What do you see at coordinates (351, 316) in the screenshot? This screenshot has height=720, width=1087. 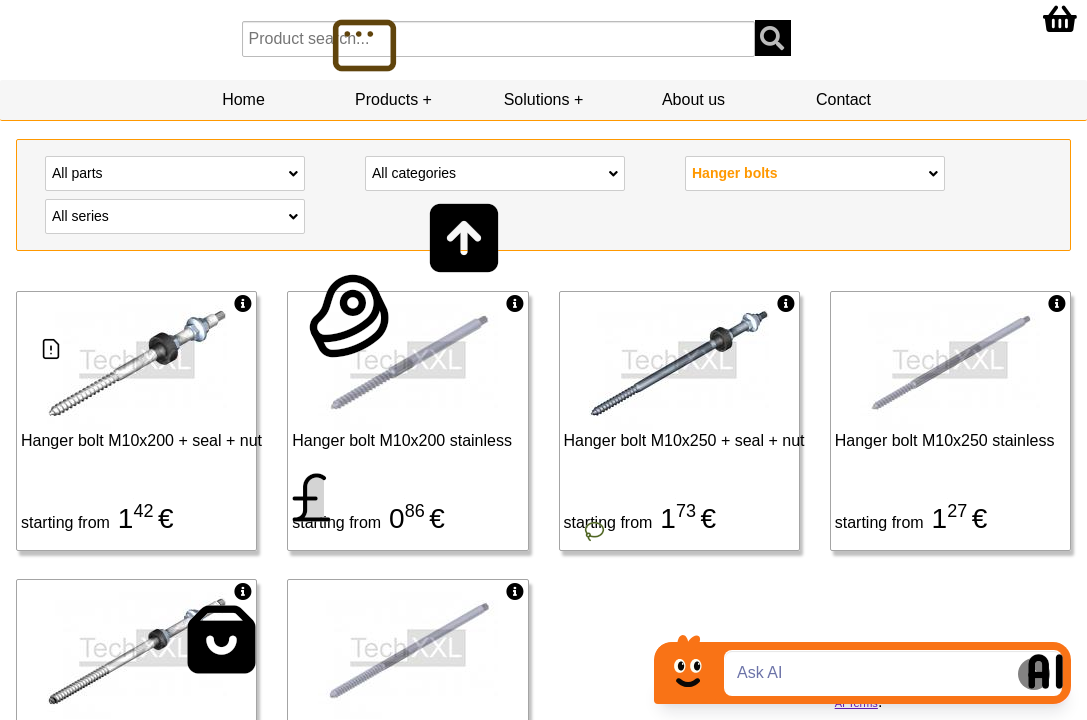 I see `filter recipes by beef or red meat` at bounding box center [351, 316].